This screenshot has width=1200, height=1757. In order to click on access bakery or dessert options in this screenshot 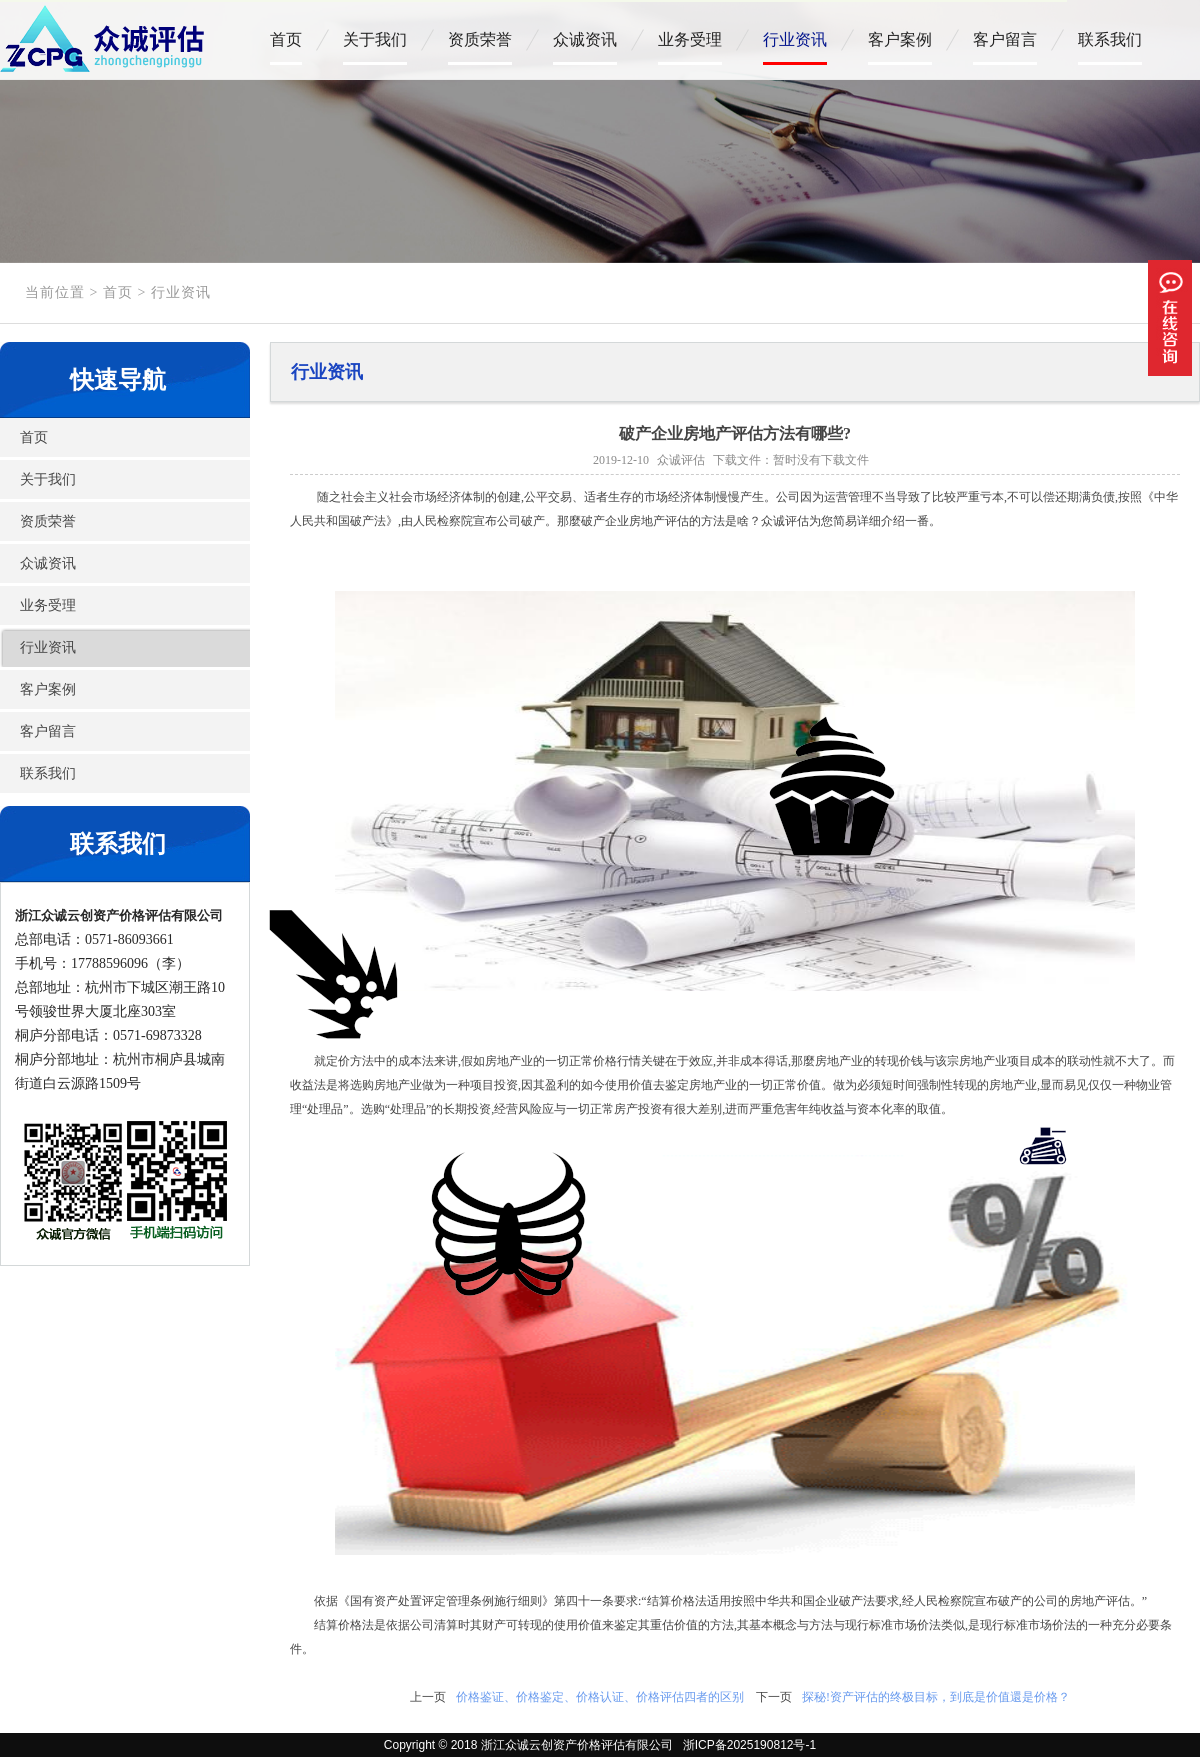, I will do `click(832, 783)`.